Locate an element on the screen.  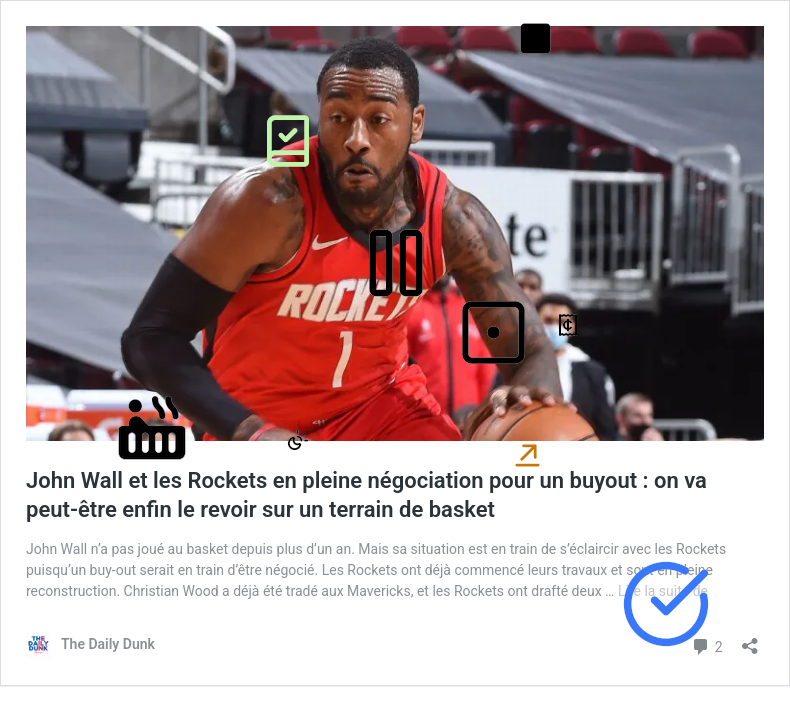
stop media playback is located at coordinates (535, 38).